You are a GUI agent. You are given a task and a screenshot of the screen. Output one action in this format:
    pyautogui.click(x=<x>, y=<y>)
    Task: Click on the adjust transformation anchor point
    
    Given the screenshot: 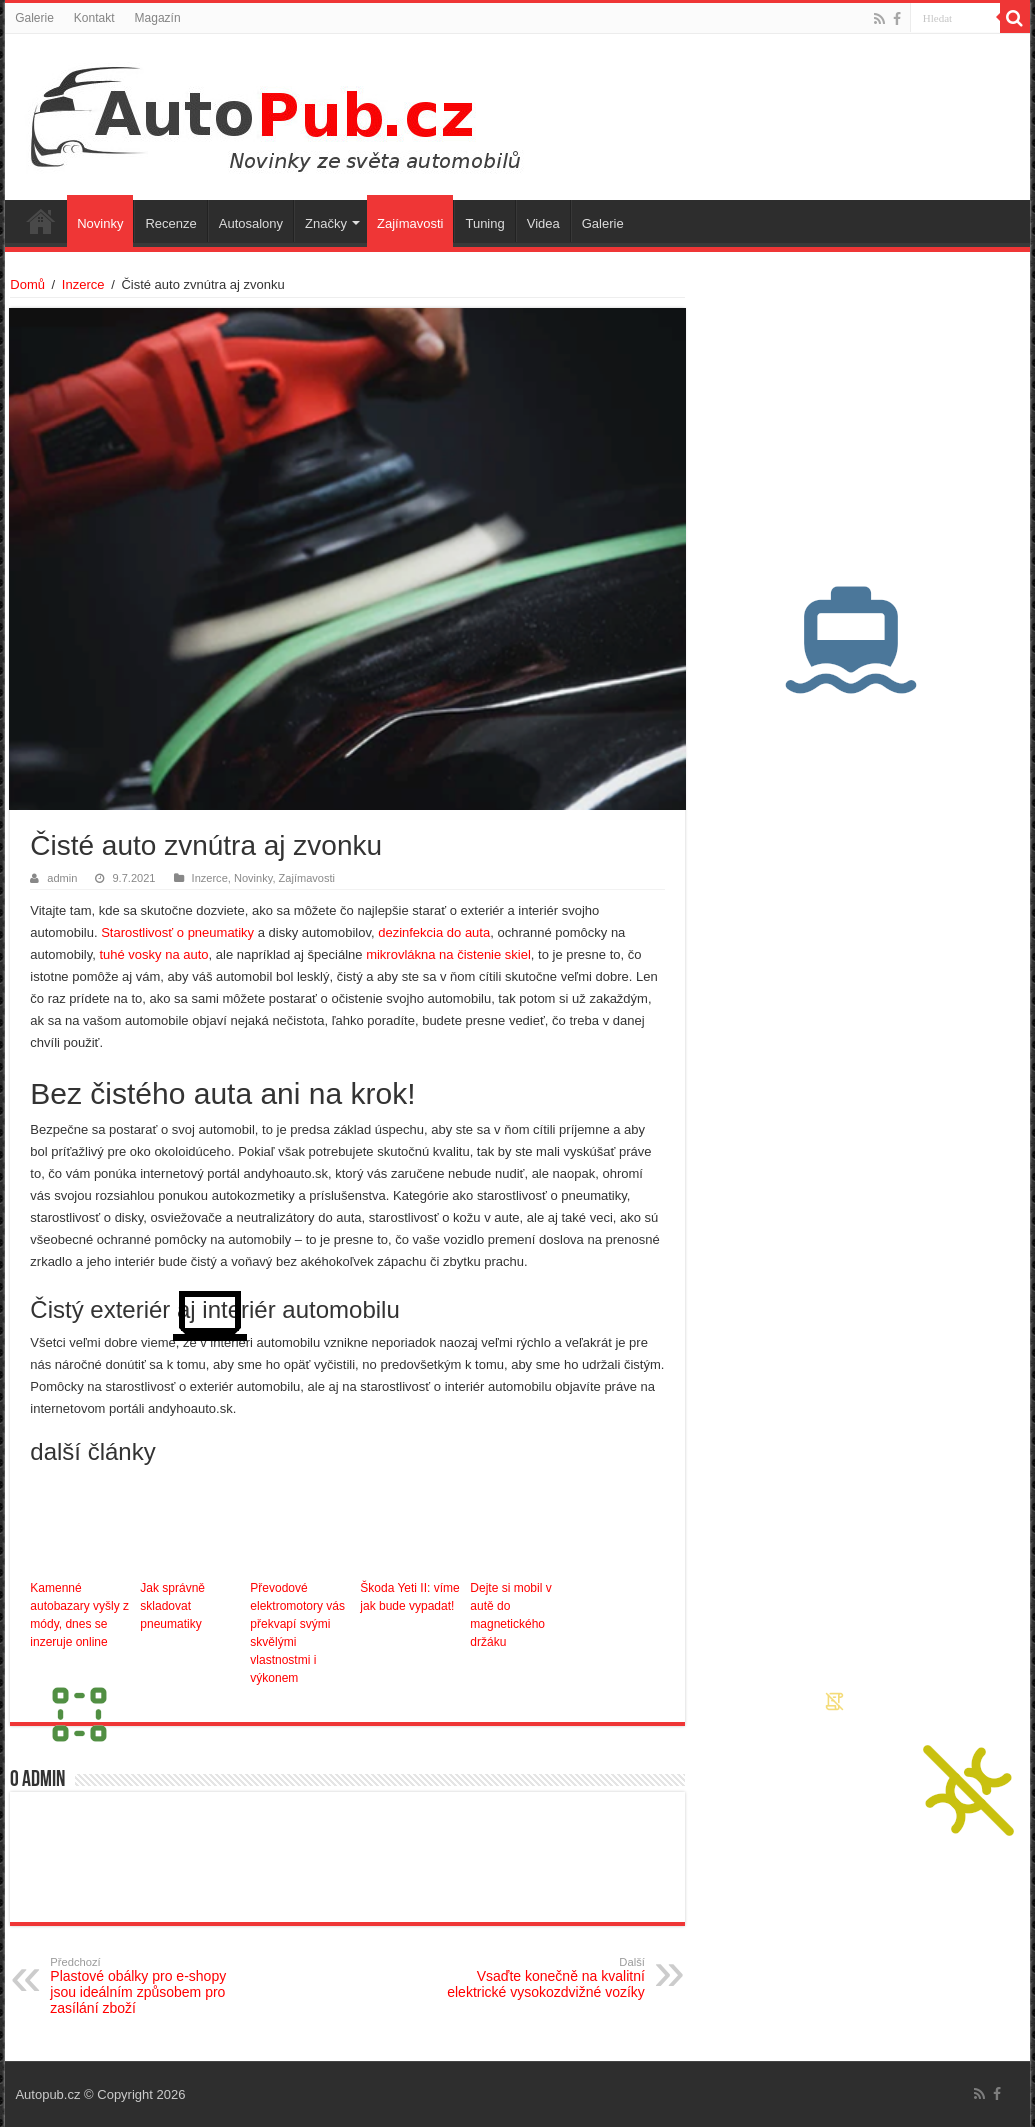 What is the action you would take?
    pyautogui.click(x=79, y=1714)
    